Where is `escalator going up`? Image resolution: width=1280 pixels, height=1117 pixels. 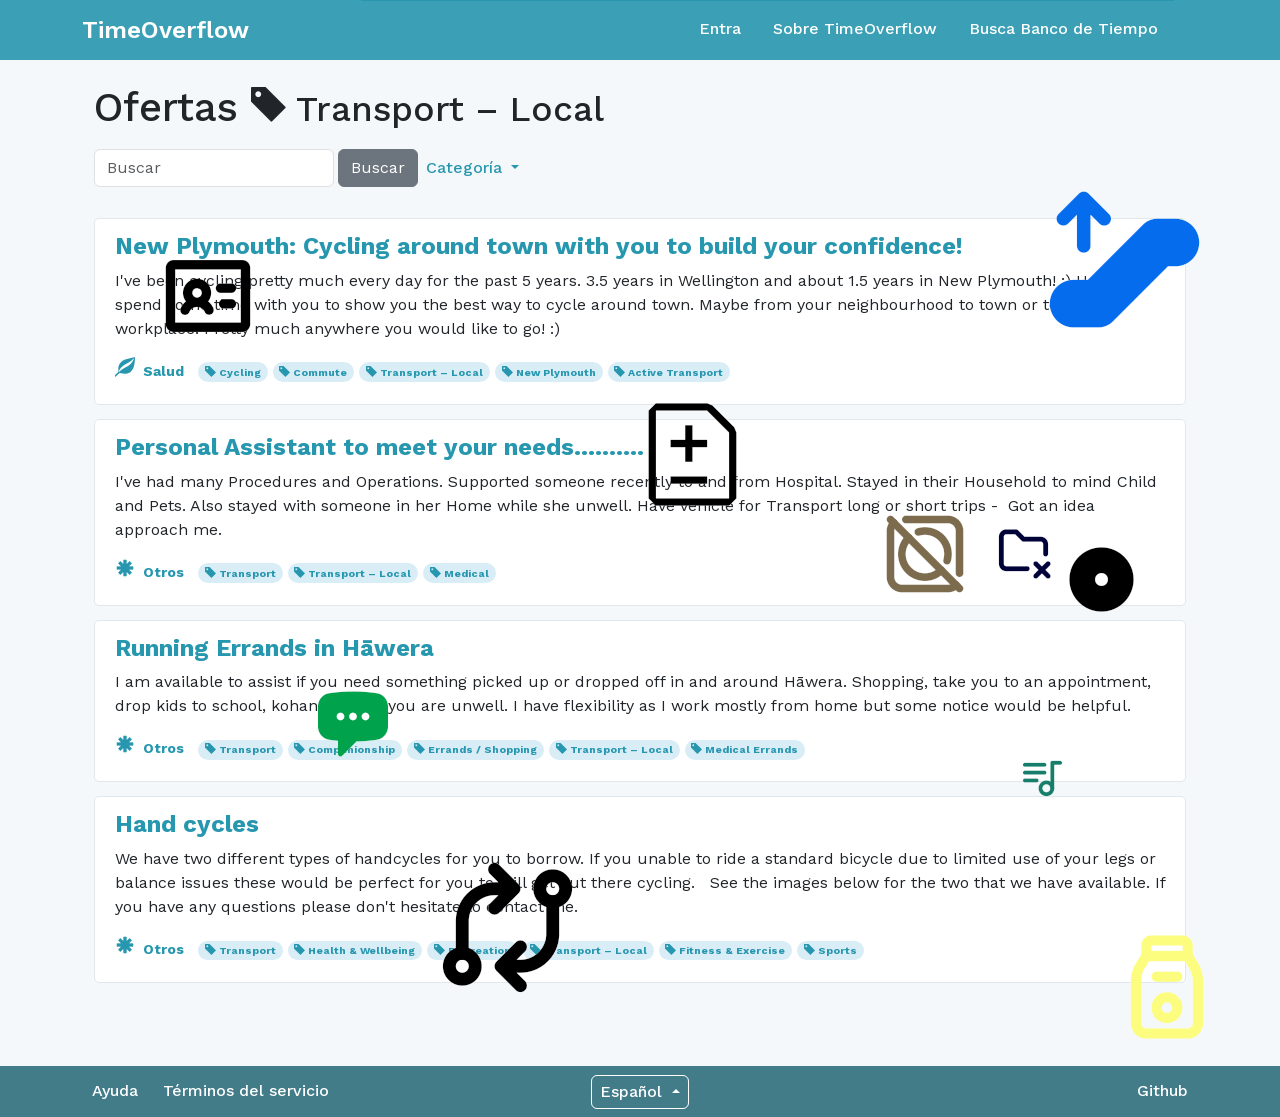
escalator going up is located at coordinates (1124, 259).